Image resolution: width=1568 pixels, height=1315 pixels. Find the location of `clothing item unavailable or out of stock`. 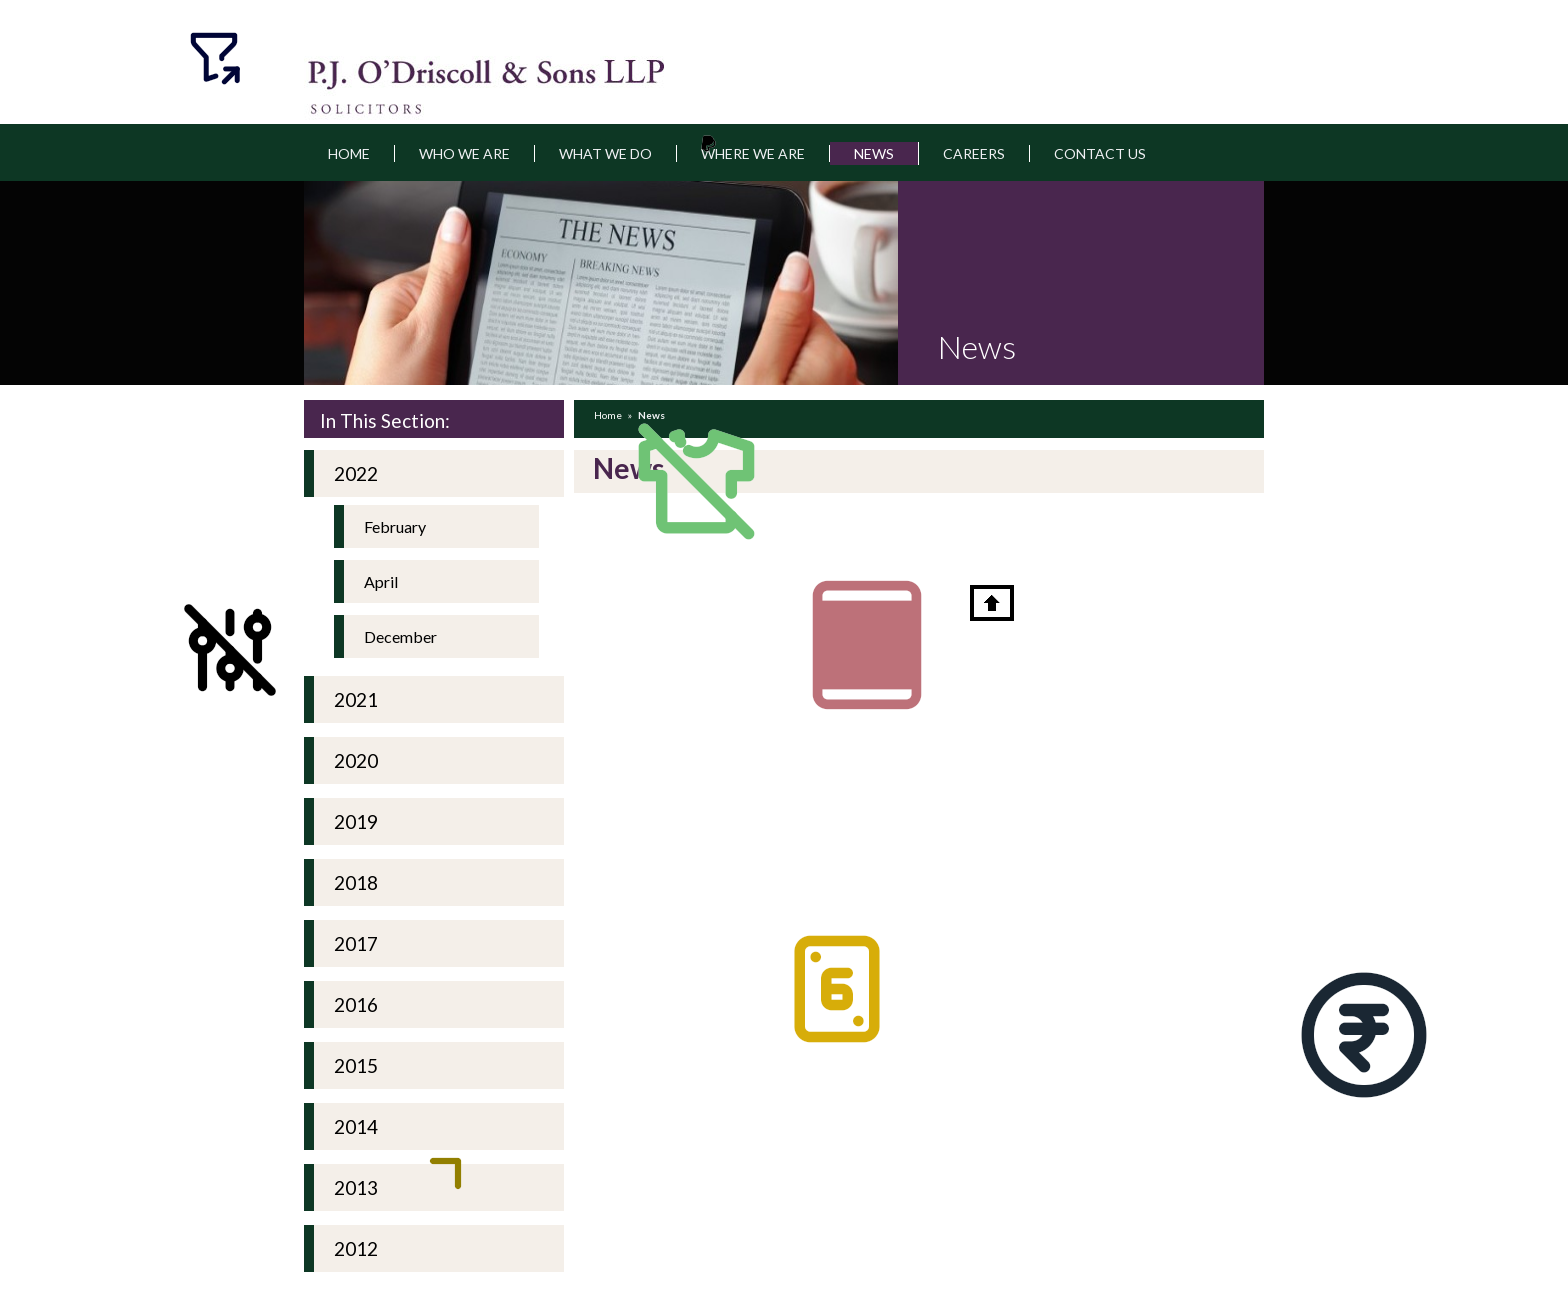

clothing item unavailable or out of stock is located at coordinates (696, 481).